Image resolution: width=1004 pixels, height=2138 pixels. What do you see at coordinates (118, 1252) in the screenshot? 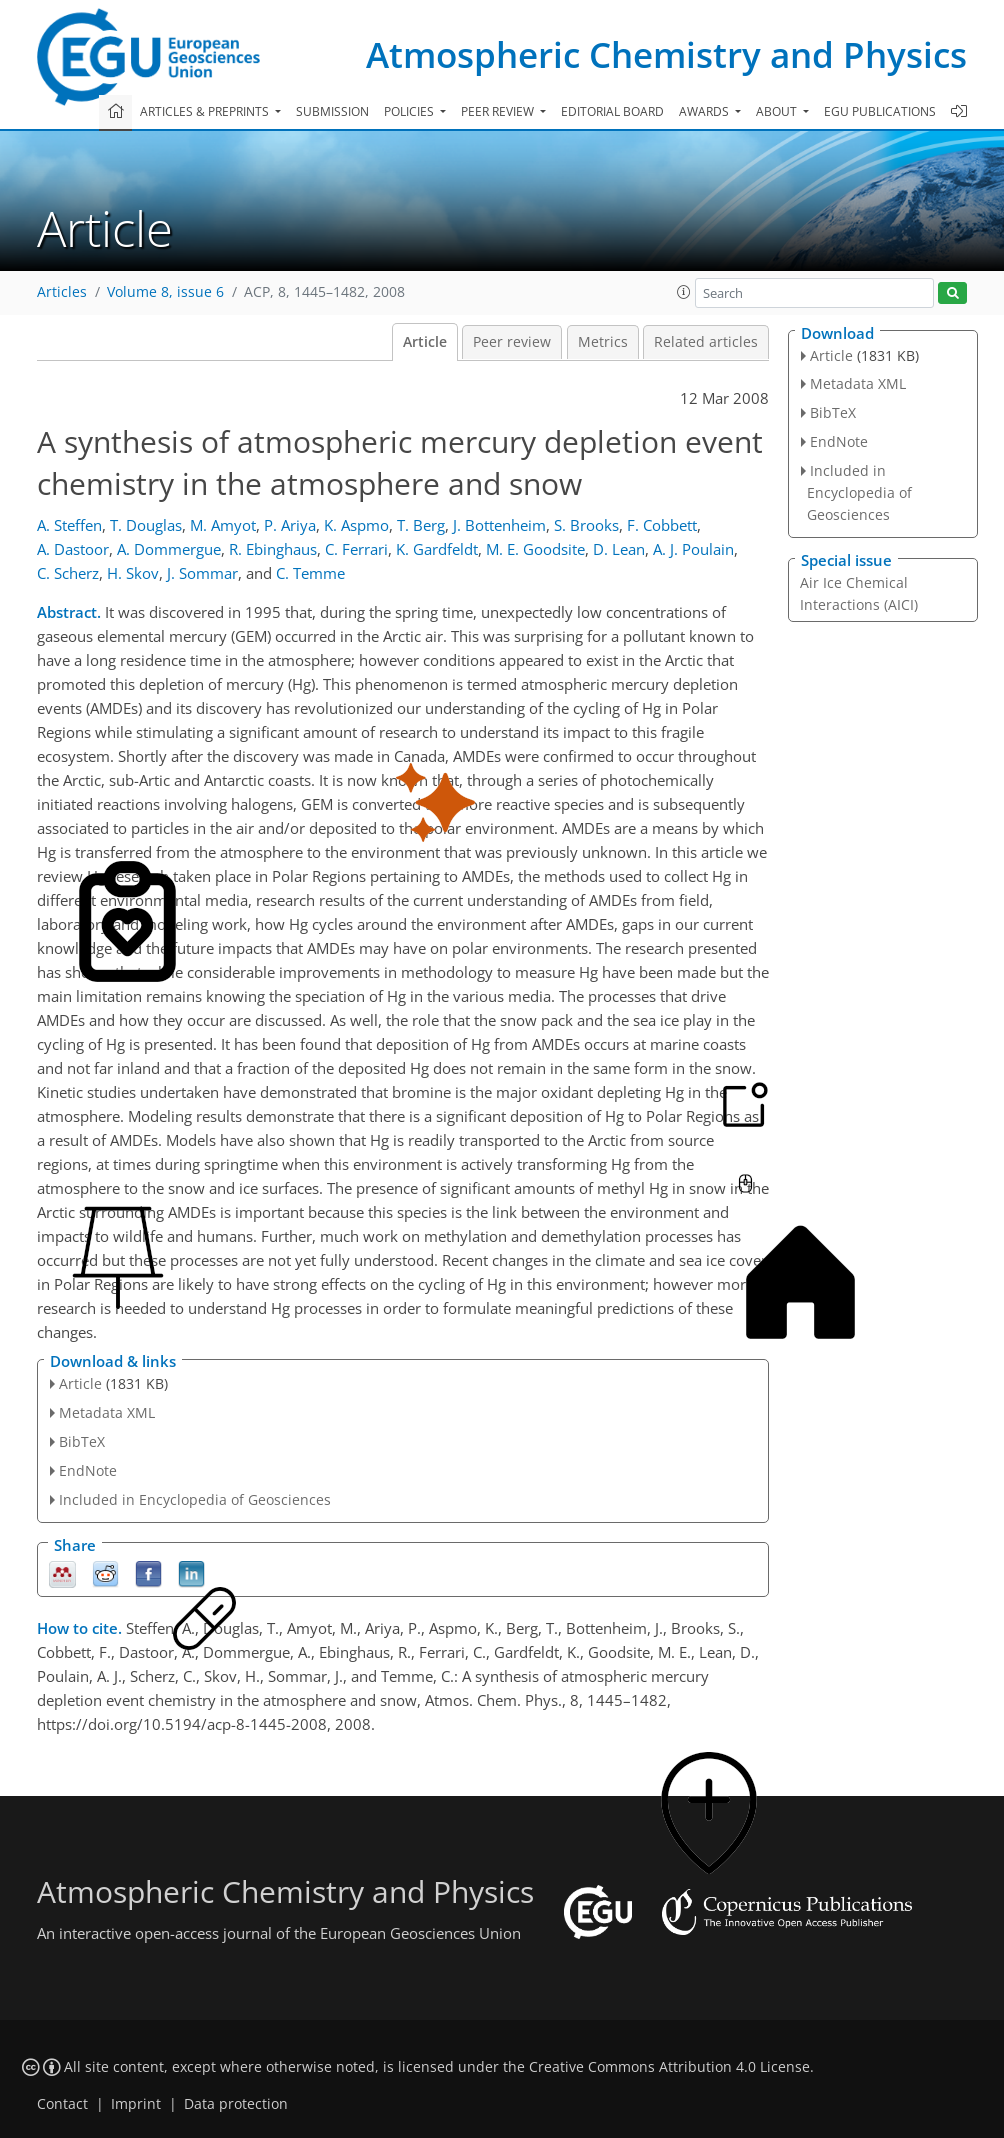
I see `pin item to keep it visible` at bounding box center [118, 1252].